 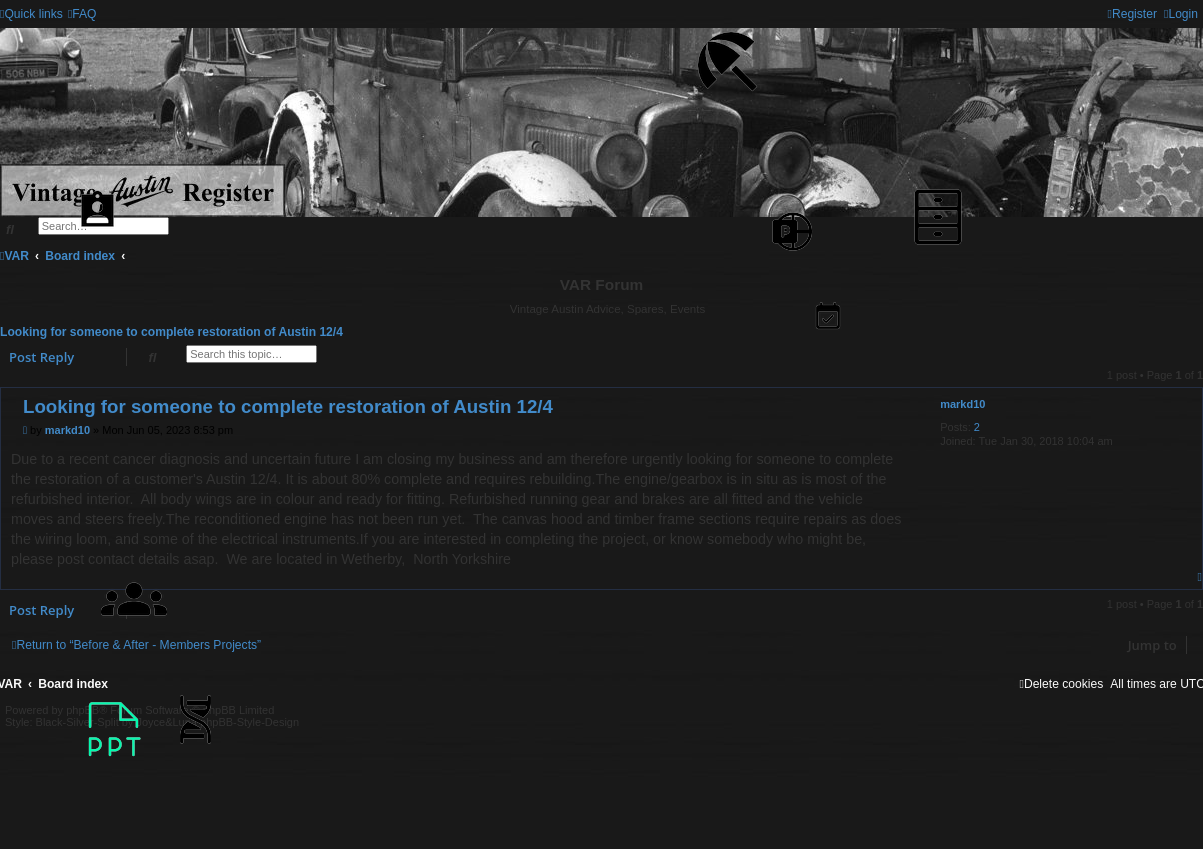 What do you see at coordinates (195, 719) in the screenshot?
I see `access genetic or biological information` at bounding box center [195, 719].